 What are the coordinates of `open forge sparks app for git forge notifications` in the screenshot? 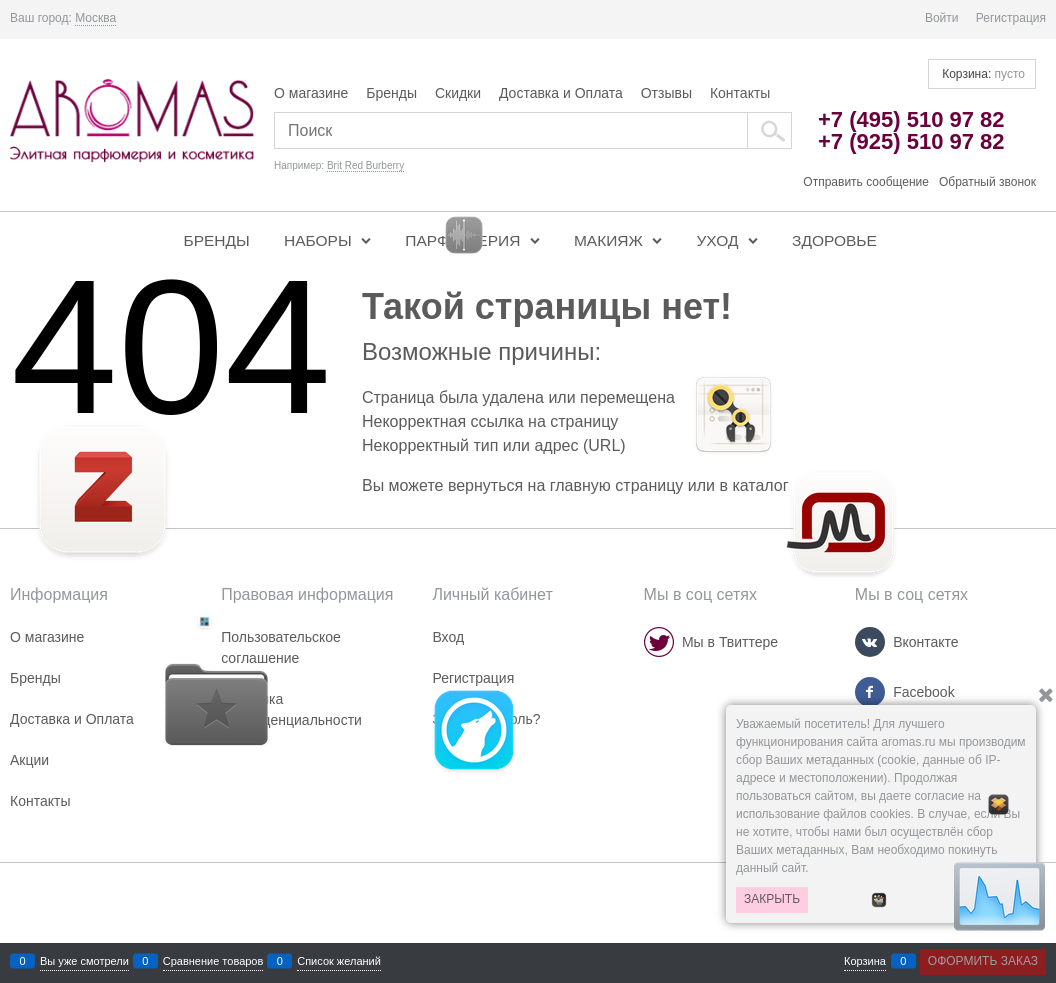 It's located at (879, 900).